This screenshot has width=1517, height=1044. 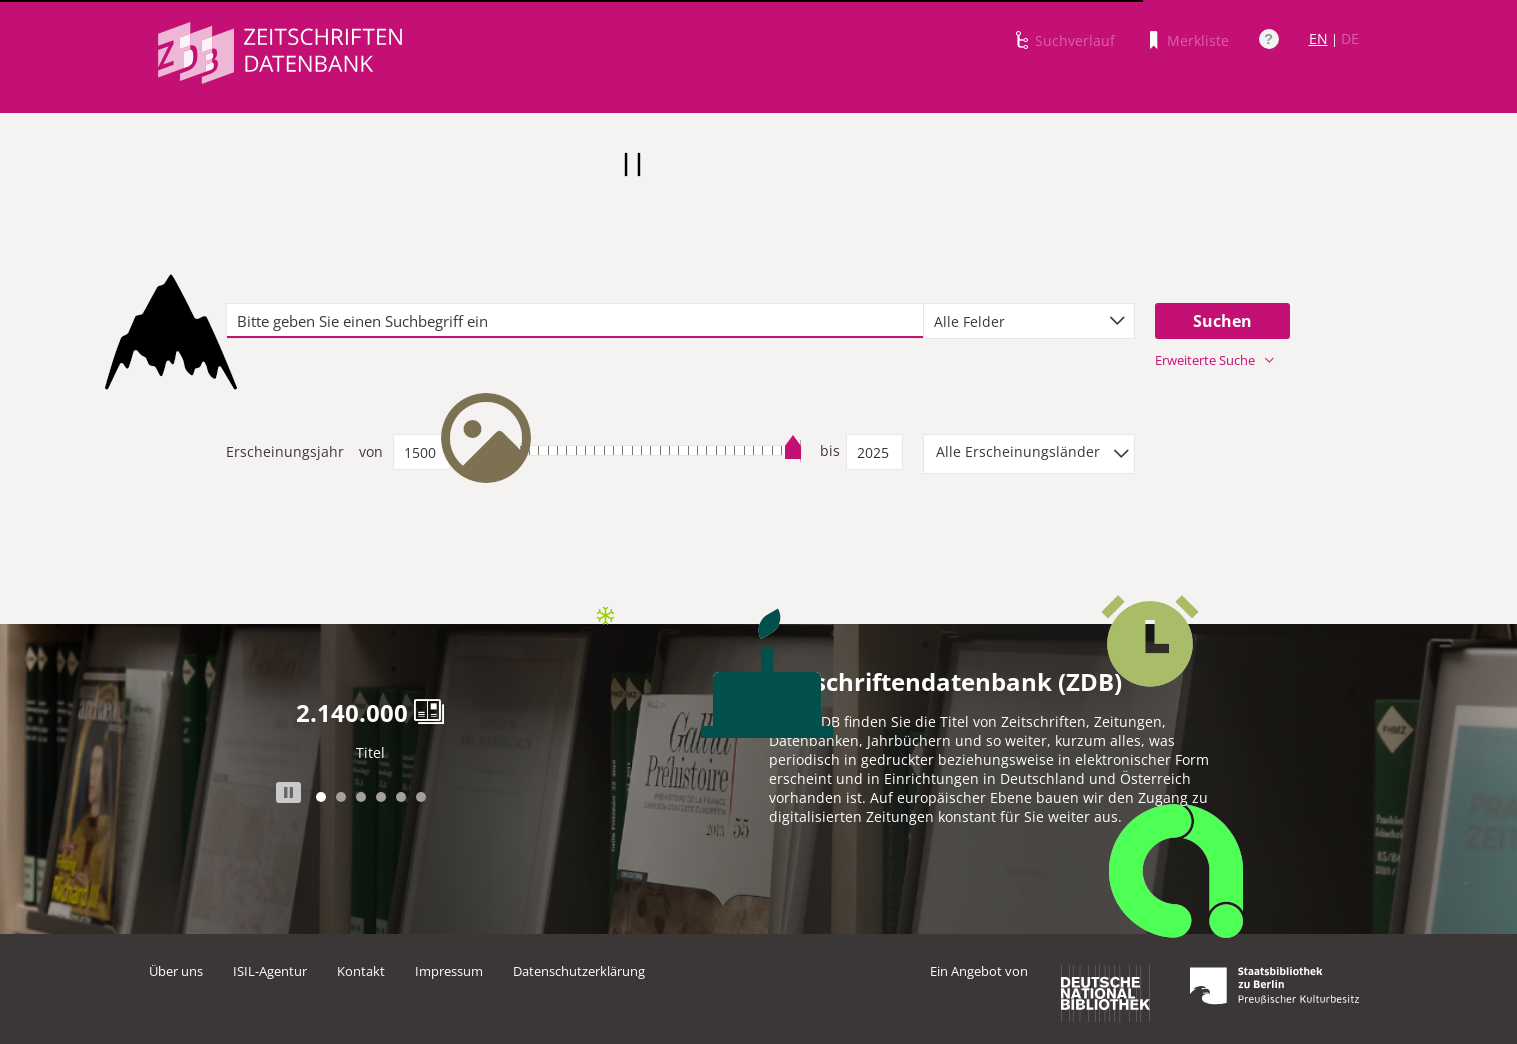 What do you see at coordinates (486, 438) in the screenshot?
I see `view image or photo gallery` at bounding box center [486, 438].